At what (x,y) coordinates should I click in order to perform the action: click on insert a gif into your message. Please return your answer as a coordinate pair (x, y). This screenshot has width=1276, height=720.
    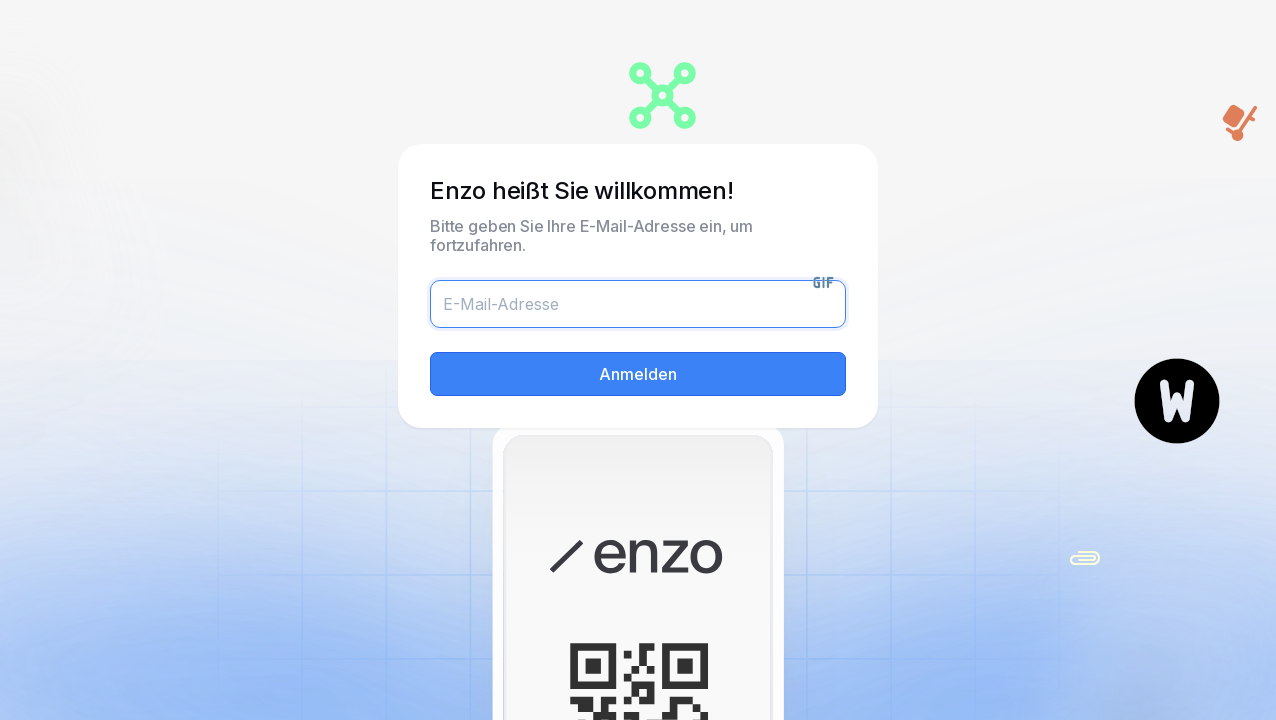
    Looking at the image, I should click on (823, 282).